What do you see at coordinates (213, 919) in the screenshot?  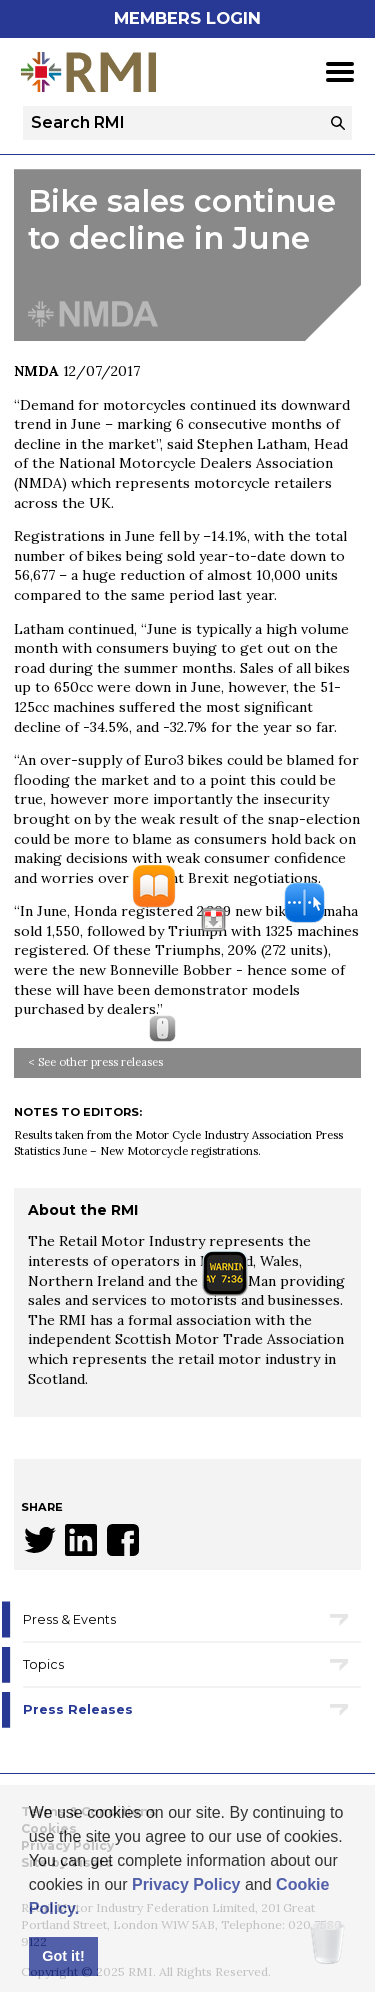 I see `open Transmission BitTorrent client` at bounding box center [213, 919].